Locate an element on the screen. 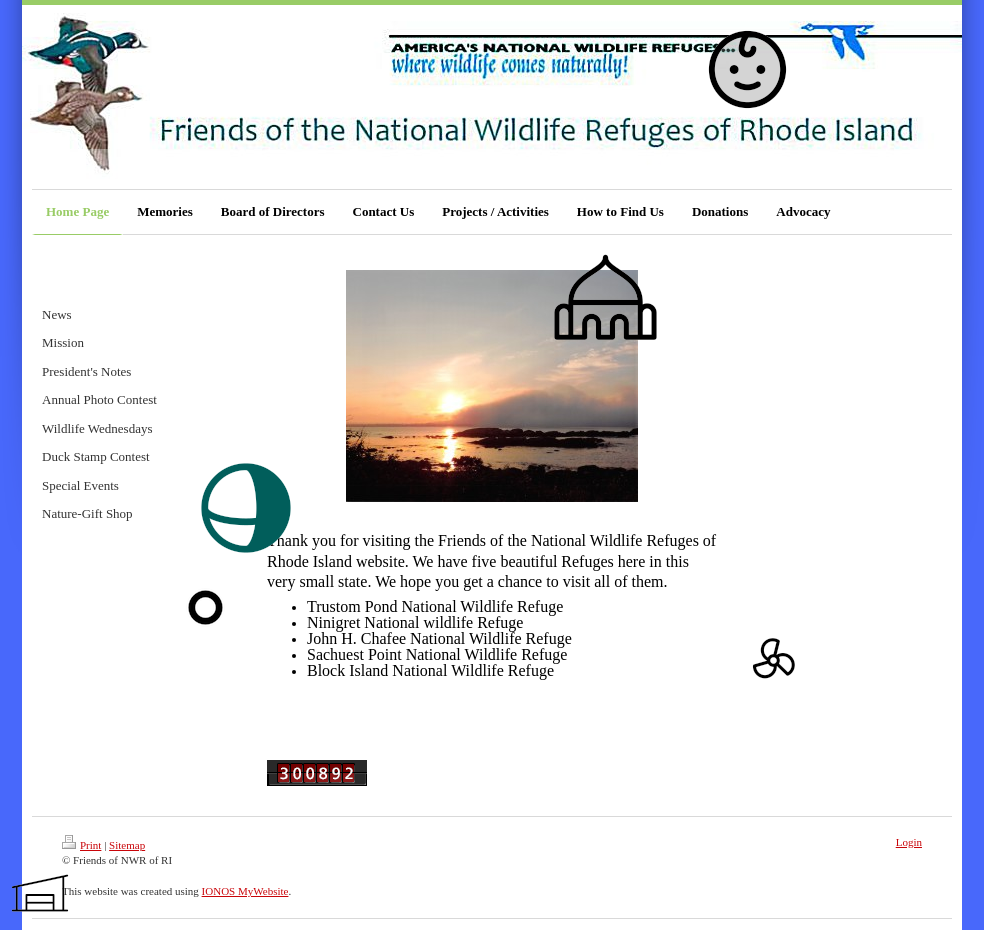 This screenshot has width=984, height=930. indicates a trip starting point or origin location is located at coordinates (205, 607).